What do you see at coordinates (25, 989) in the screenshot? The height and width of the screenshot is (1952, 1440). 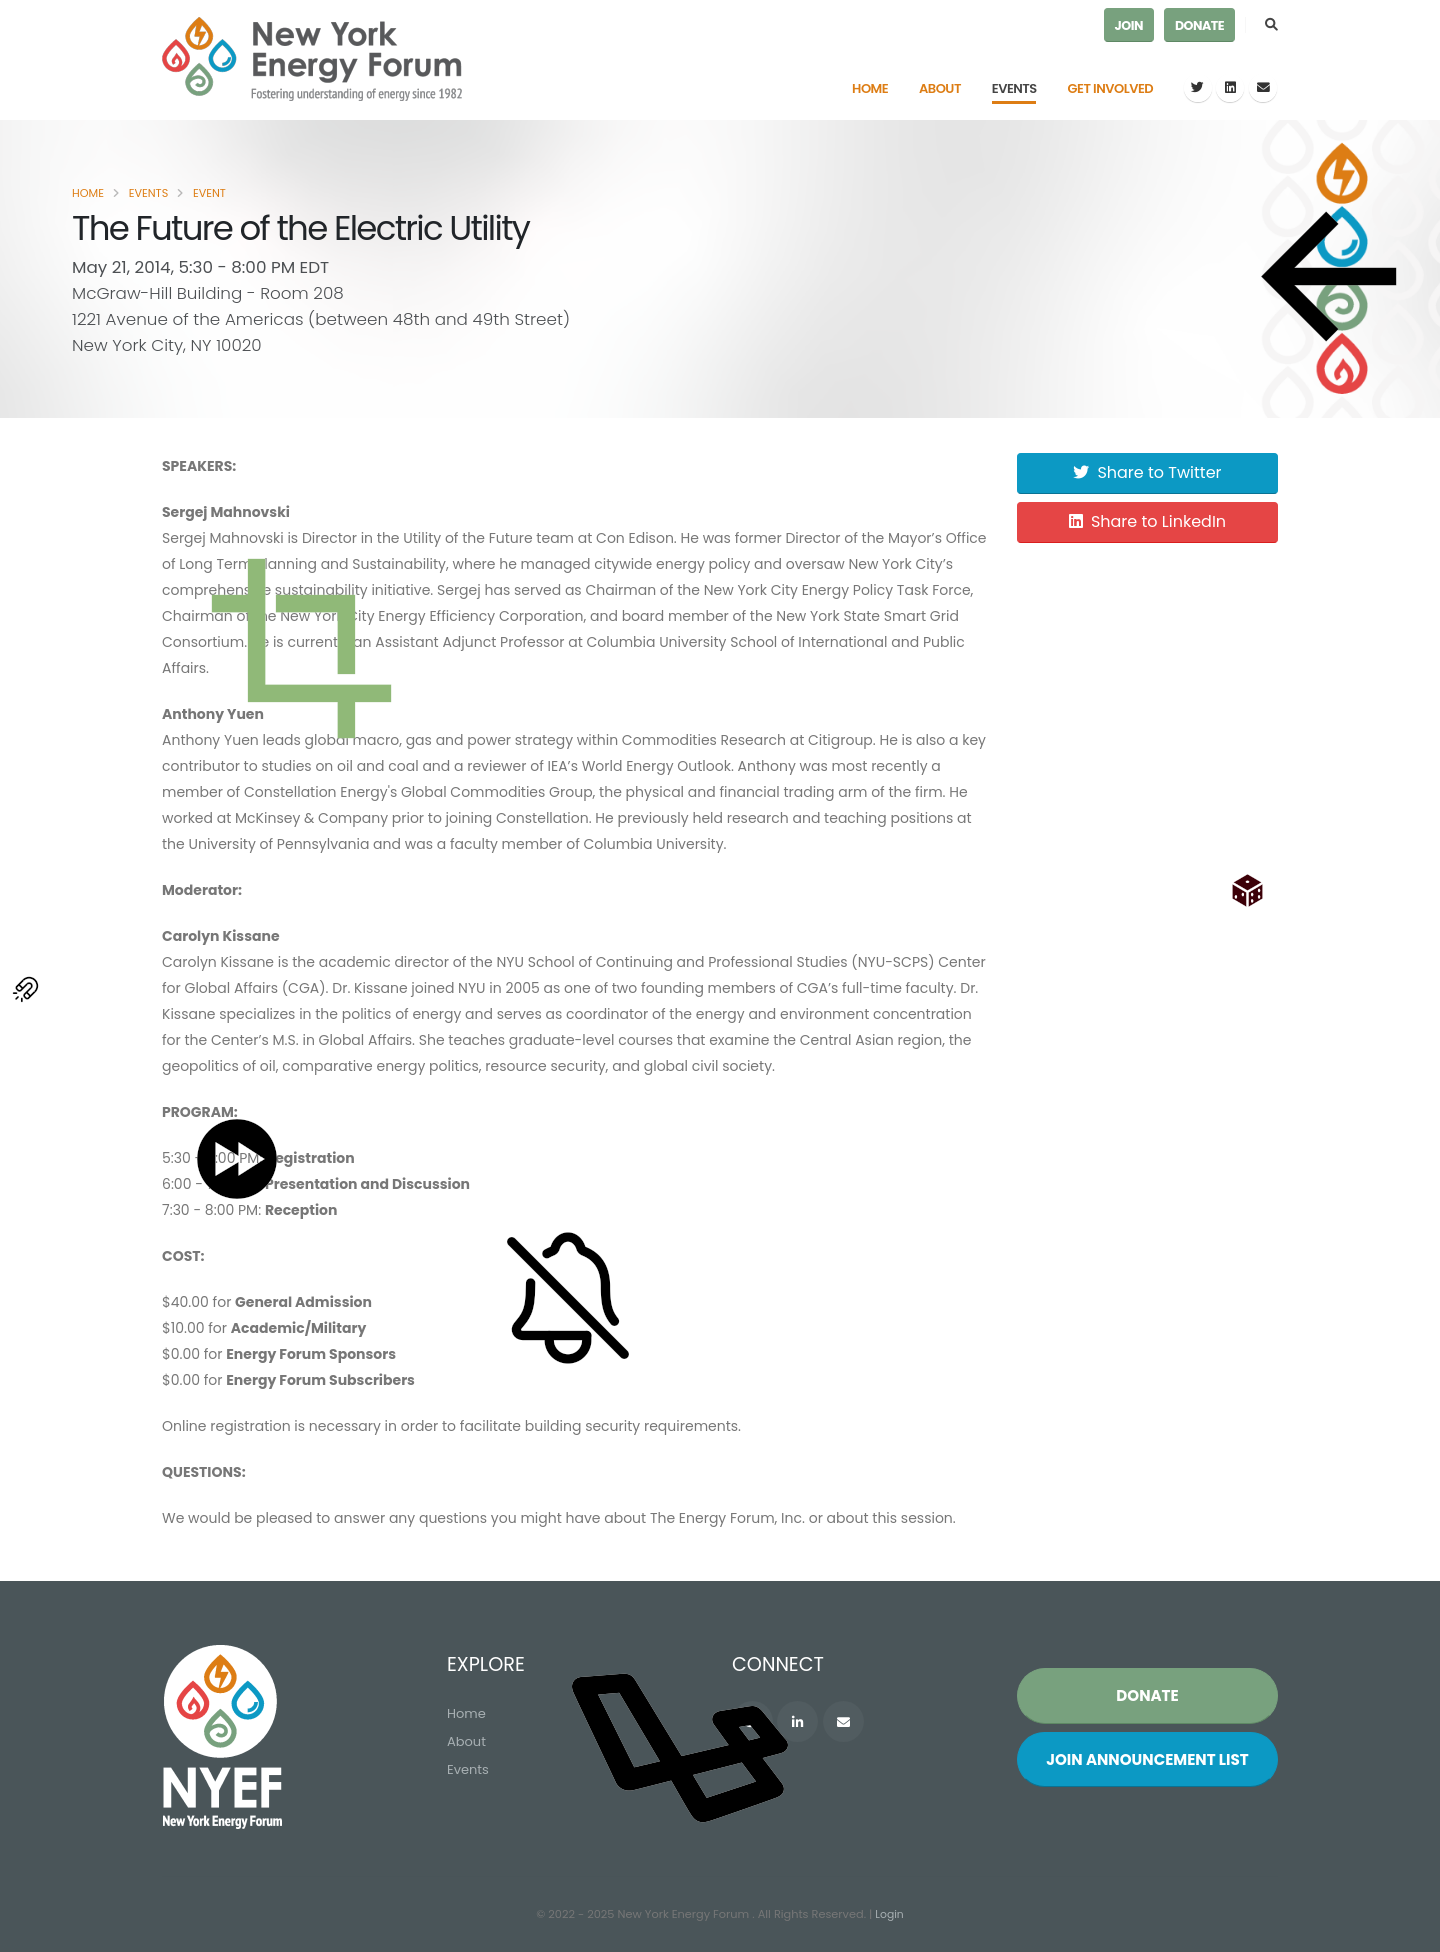 I see `attract or pull related items together` at bounding box center [25, 989].